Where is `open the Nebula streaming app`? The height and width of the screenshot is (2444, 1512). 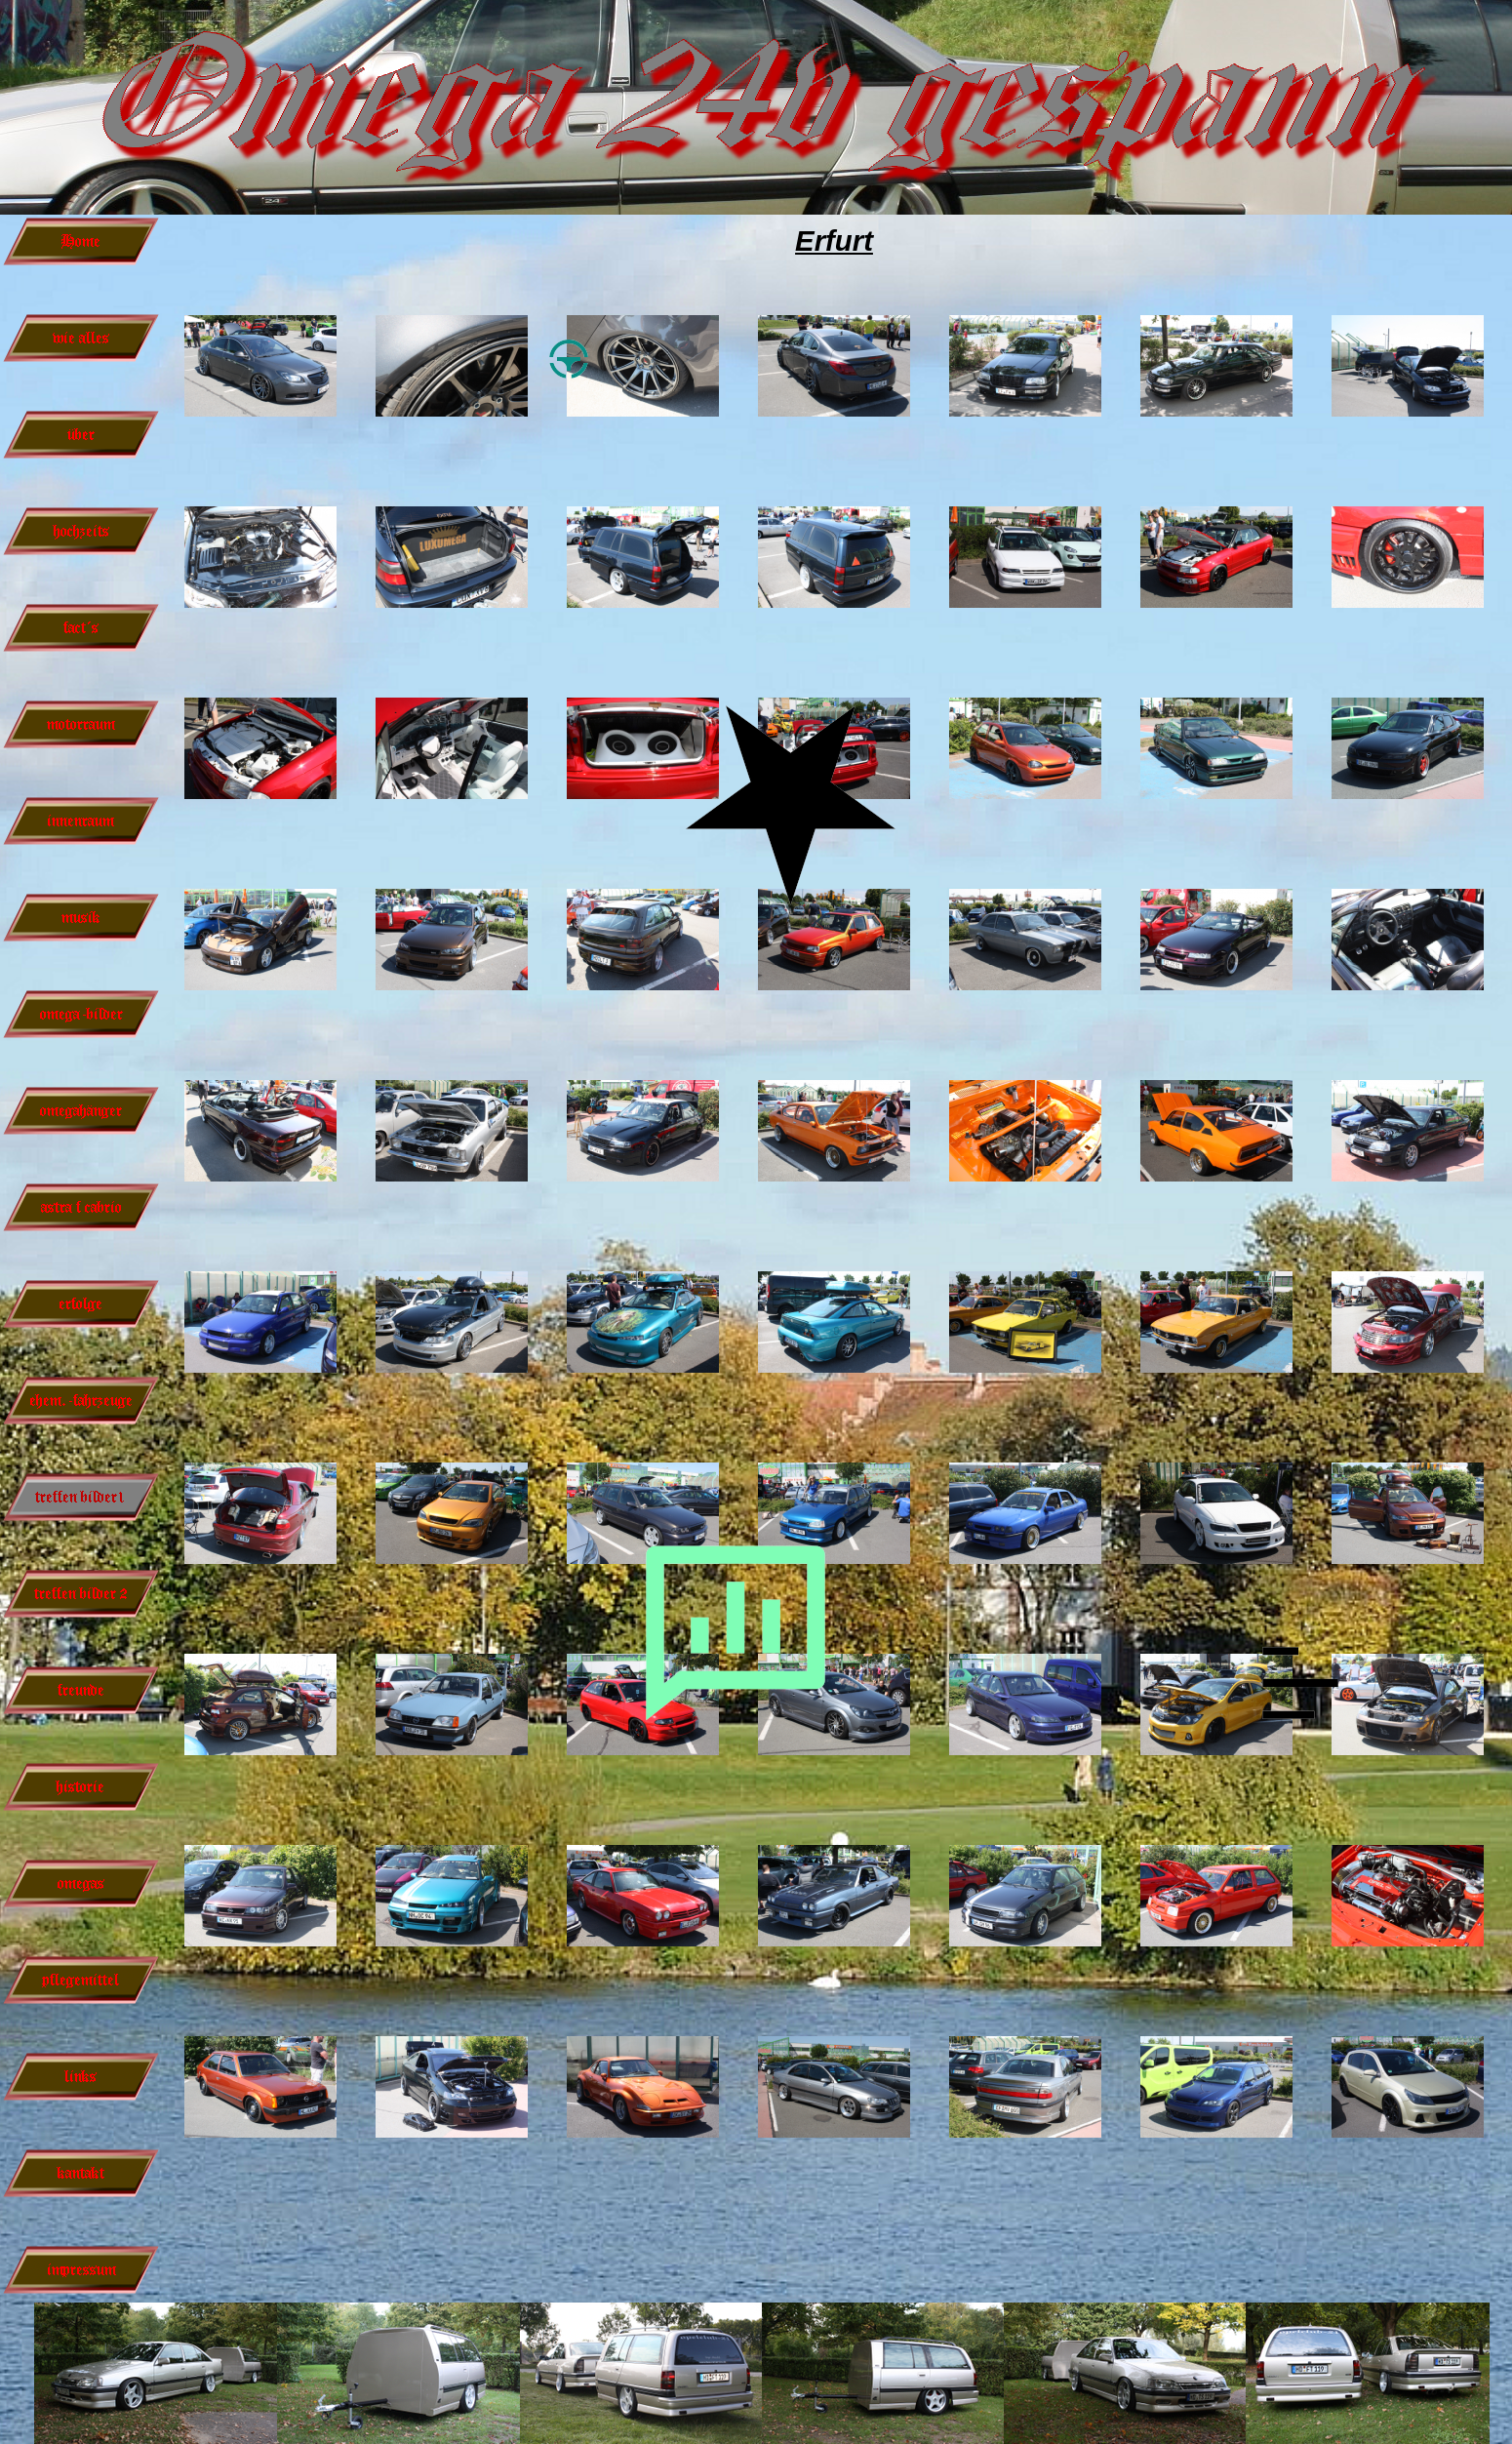 open the Nebula streaming app is located at coordinates (790, 805).